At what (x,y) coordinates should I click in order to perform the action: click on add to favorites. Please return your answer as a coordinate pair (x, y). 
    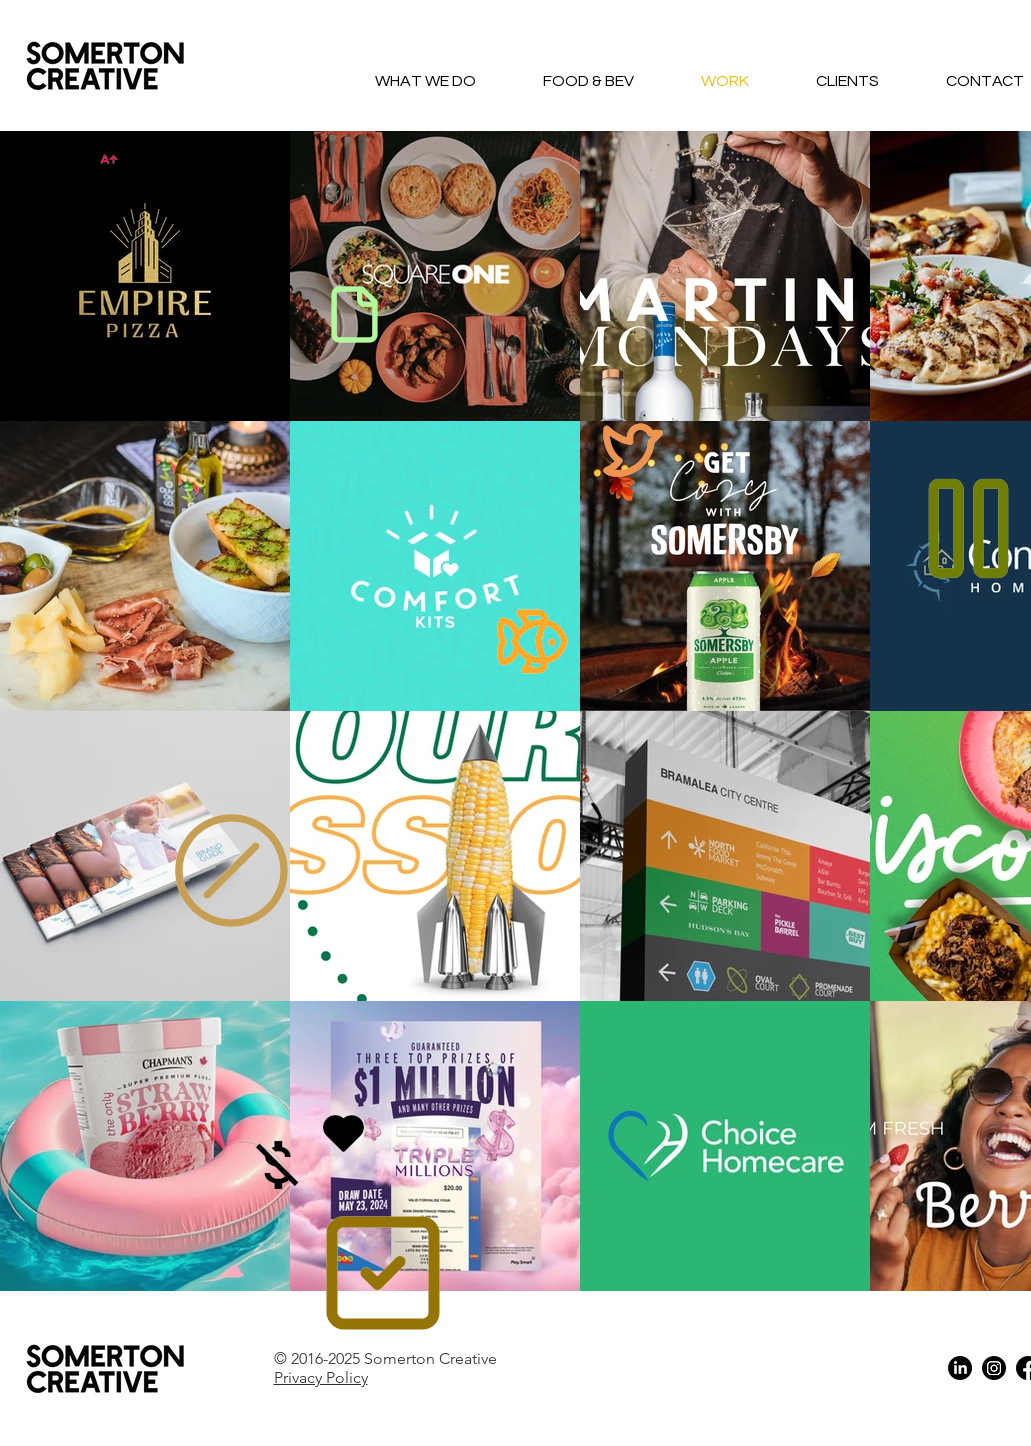
    Looking at the image, I should click on (343, 1133).